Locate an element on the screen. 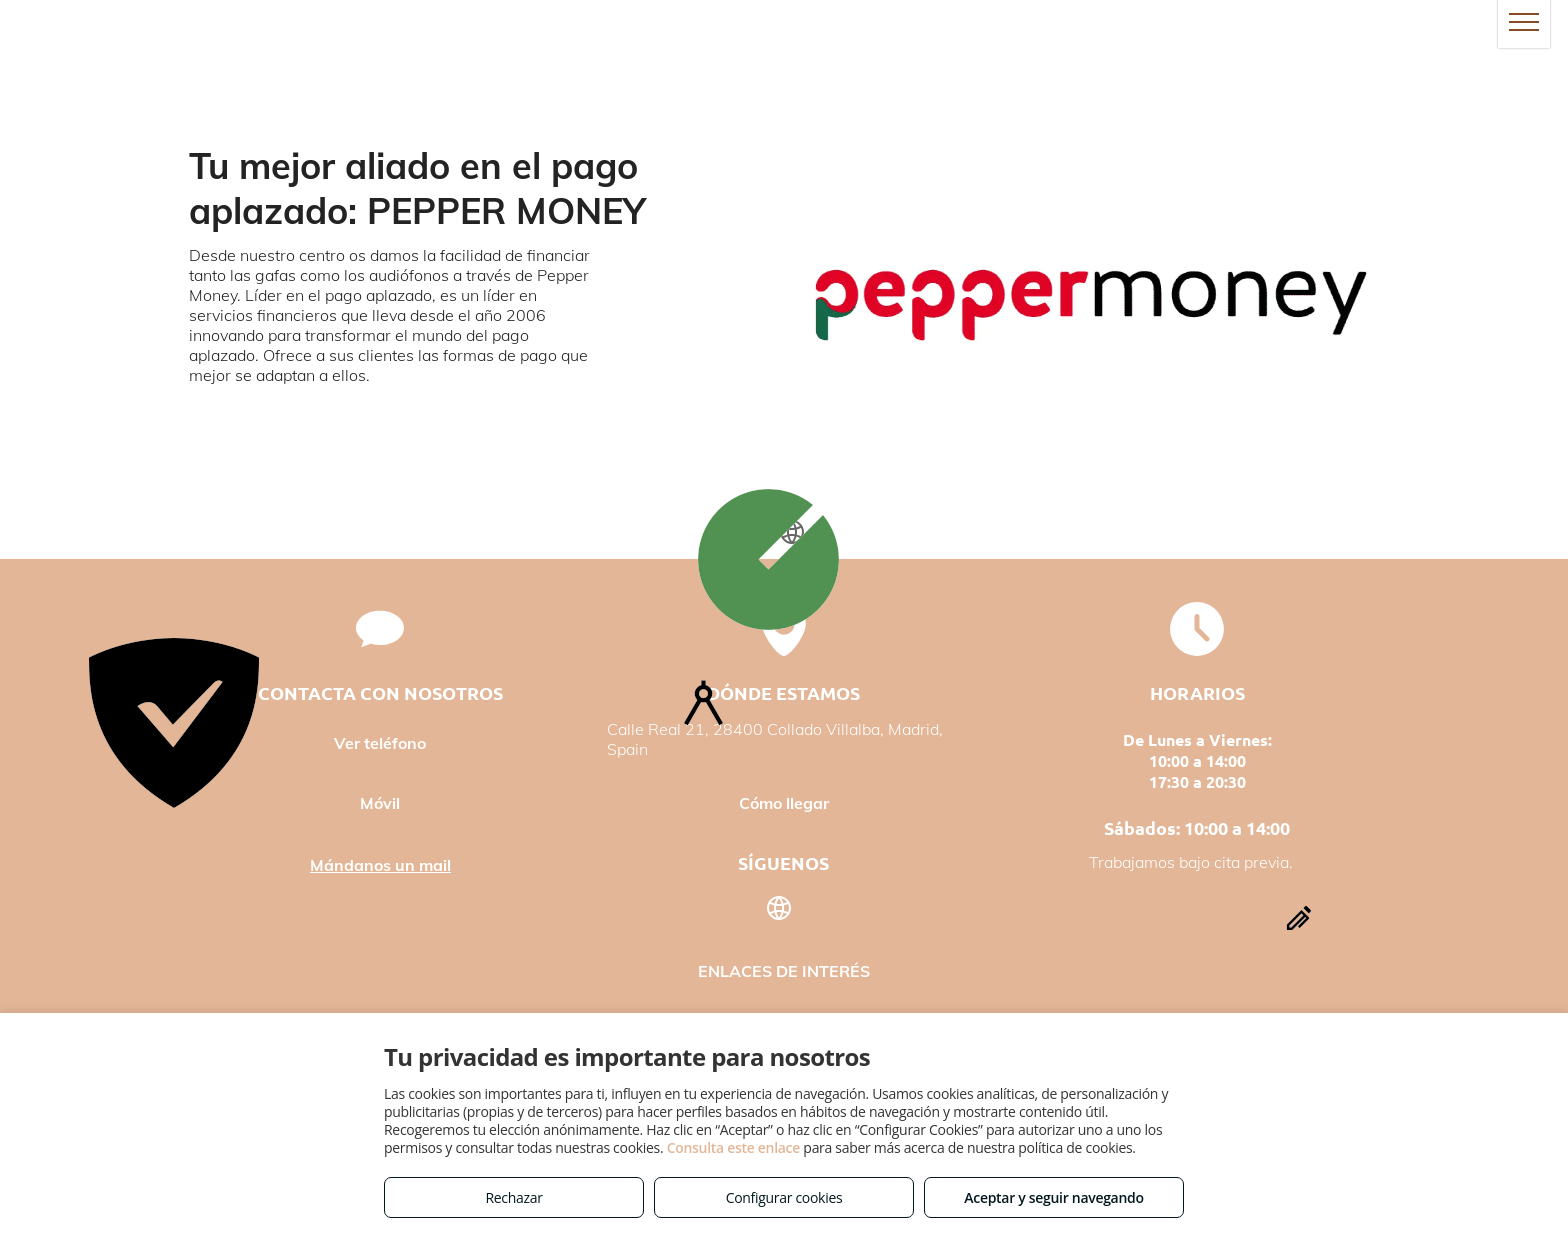  edit or compose new content is located at coordinates (1298, 918).